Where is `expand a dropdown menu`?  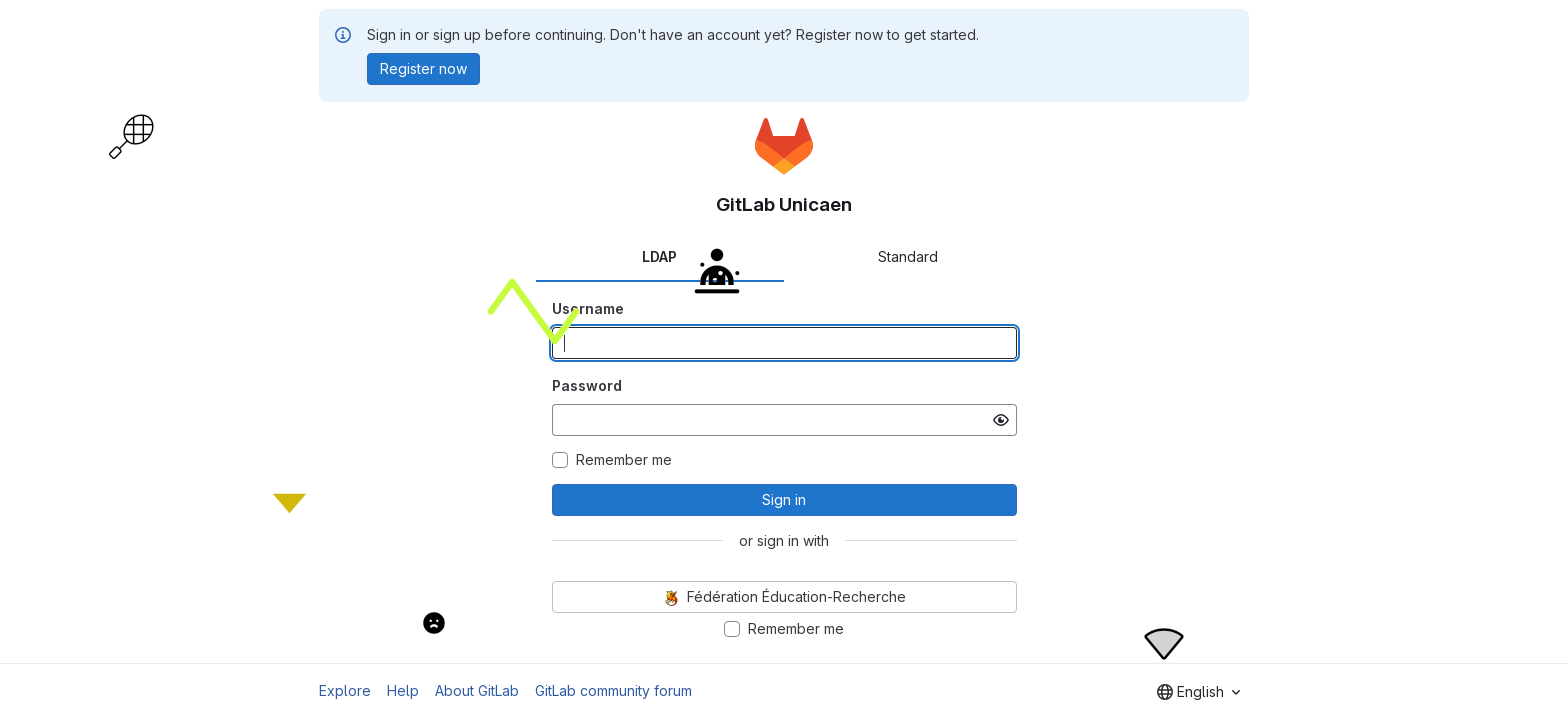
expand a dropdown menu is located at coordinates (289, 503).